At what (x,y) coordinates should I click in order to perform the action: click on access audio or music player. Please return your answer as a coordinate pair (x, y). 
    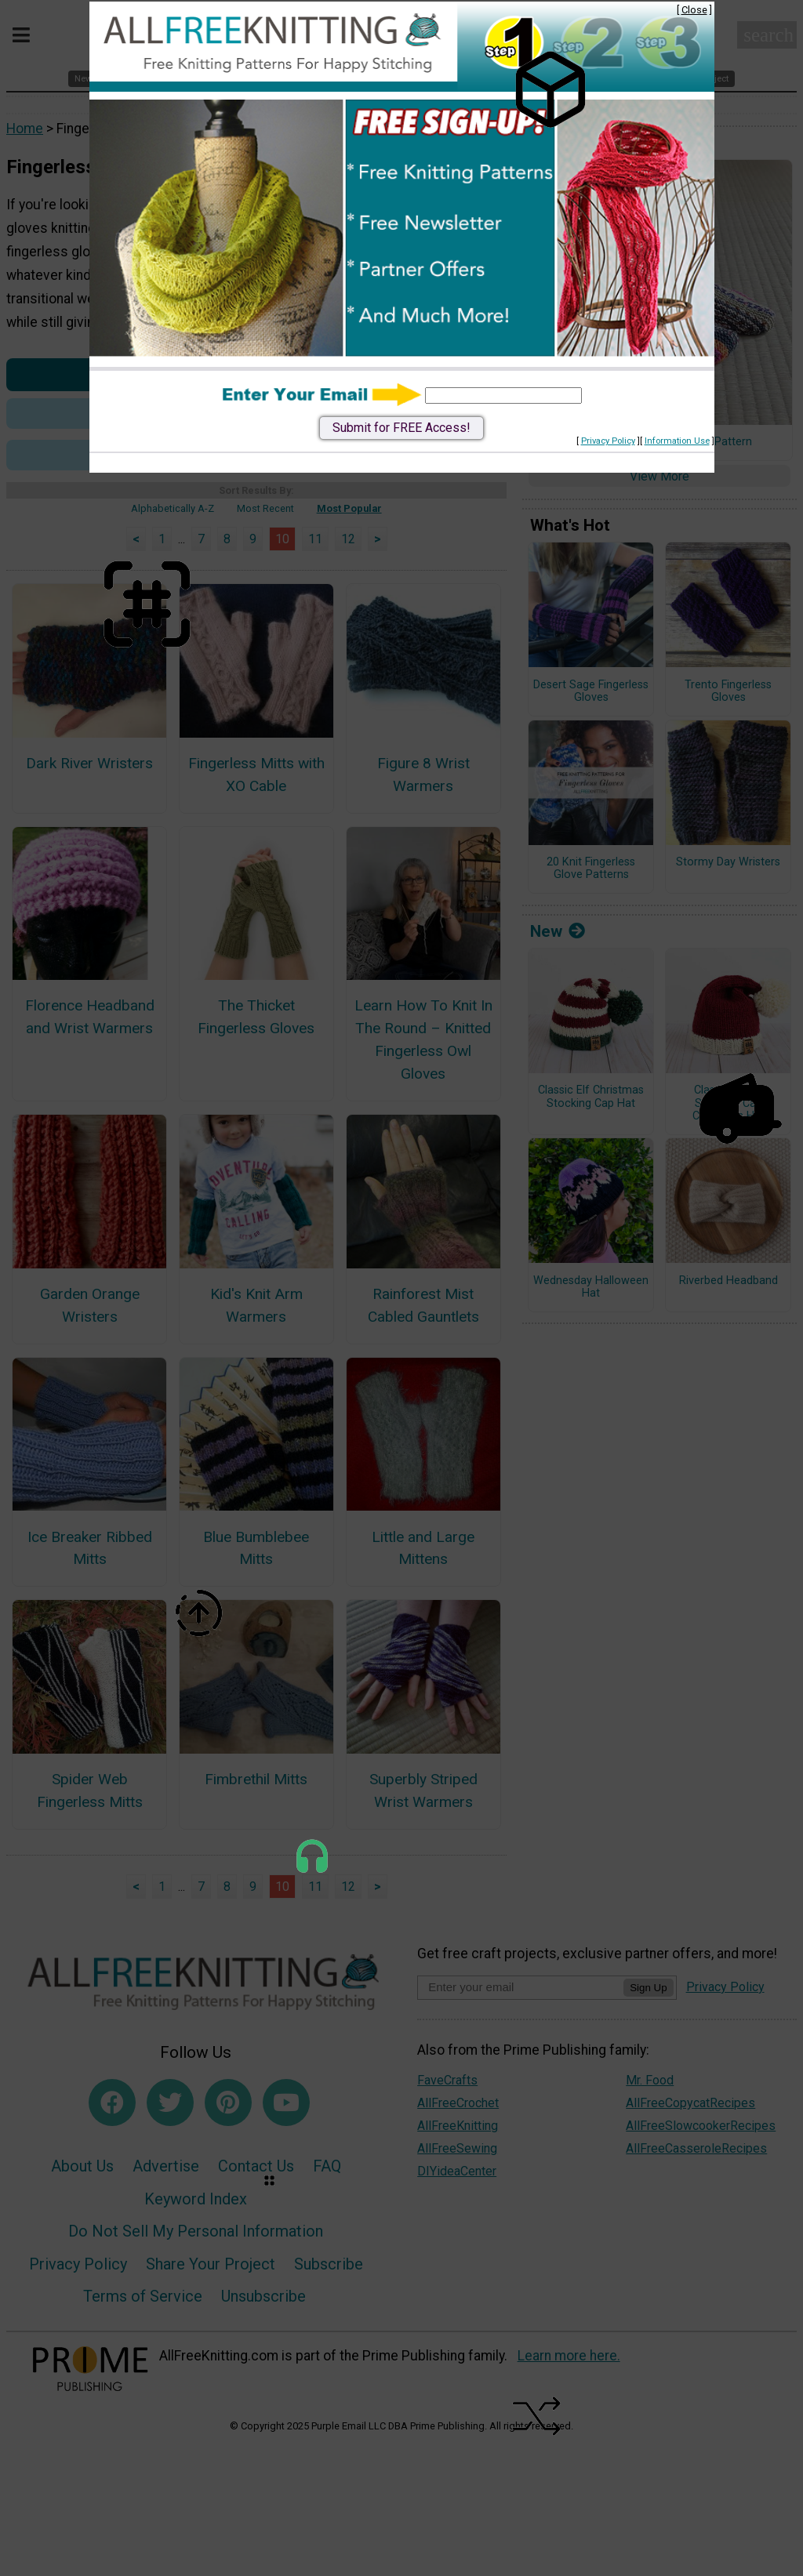
    Looking at the image, I should click on (312, 1857).